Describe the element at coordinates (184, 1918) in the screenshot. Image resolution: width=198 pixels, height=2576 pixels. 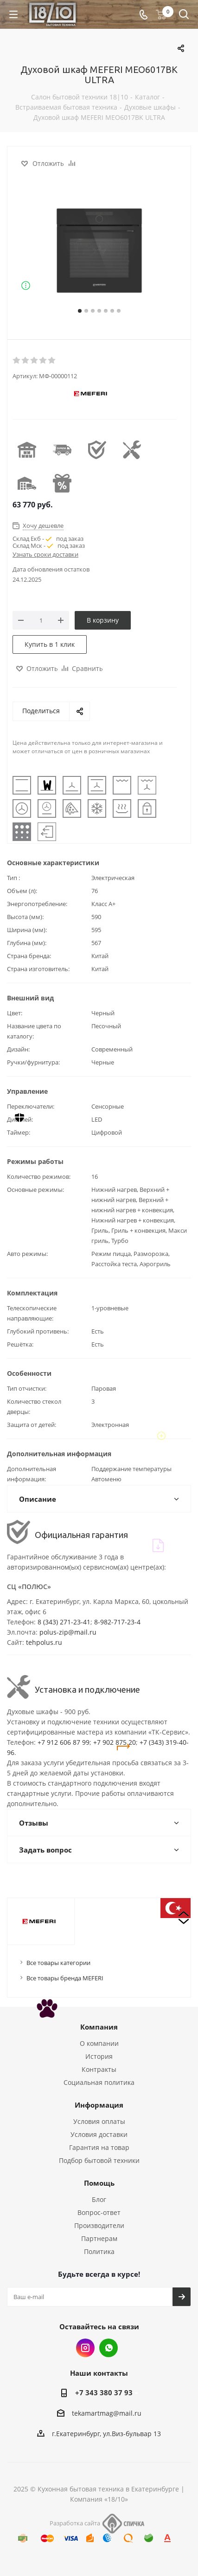
I see `expand or collapse a dropdown menu` at that location.